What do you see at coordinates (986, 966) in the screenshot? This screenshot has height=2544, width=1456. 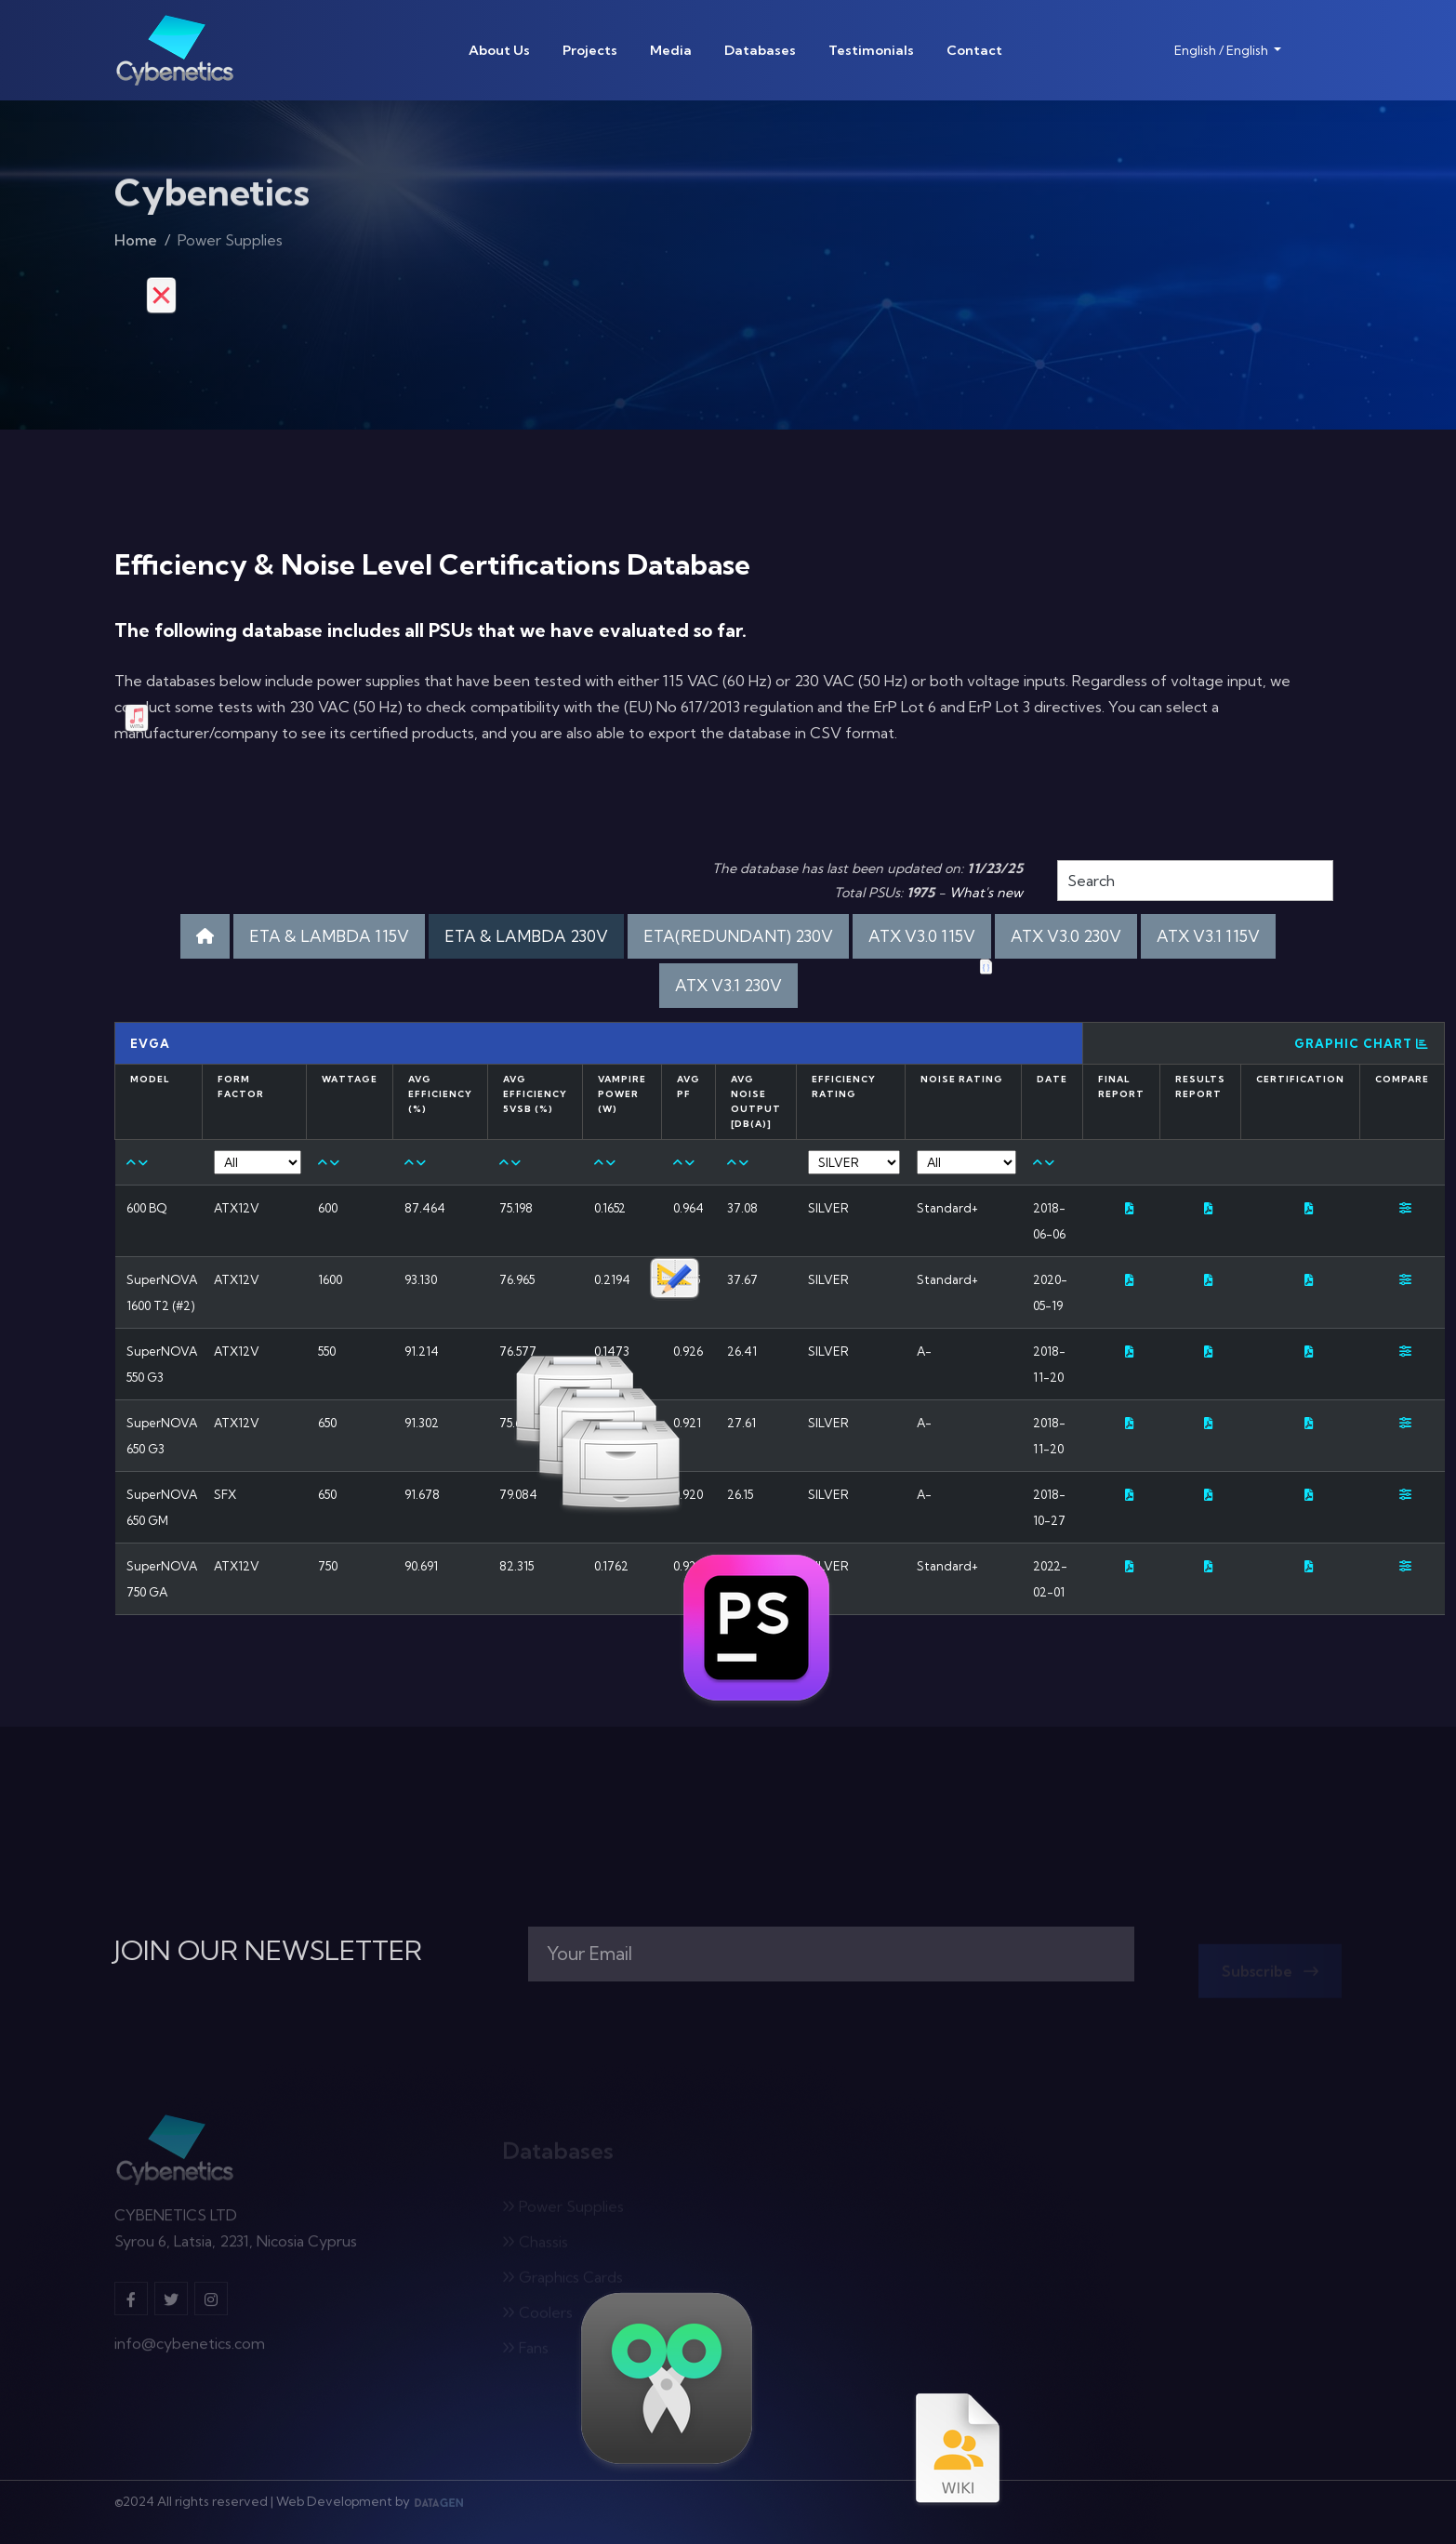 I see `a CSS stylesheet file` at bounding box center [986, 966].